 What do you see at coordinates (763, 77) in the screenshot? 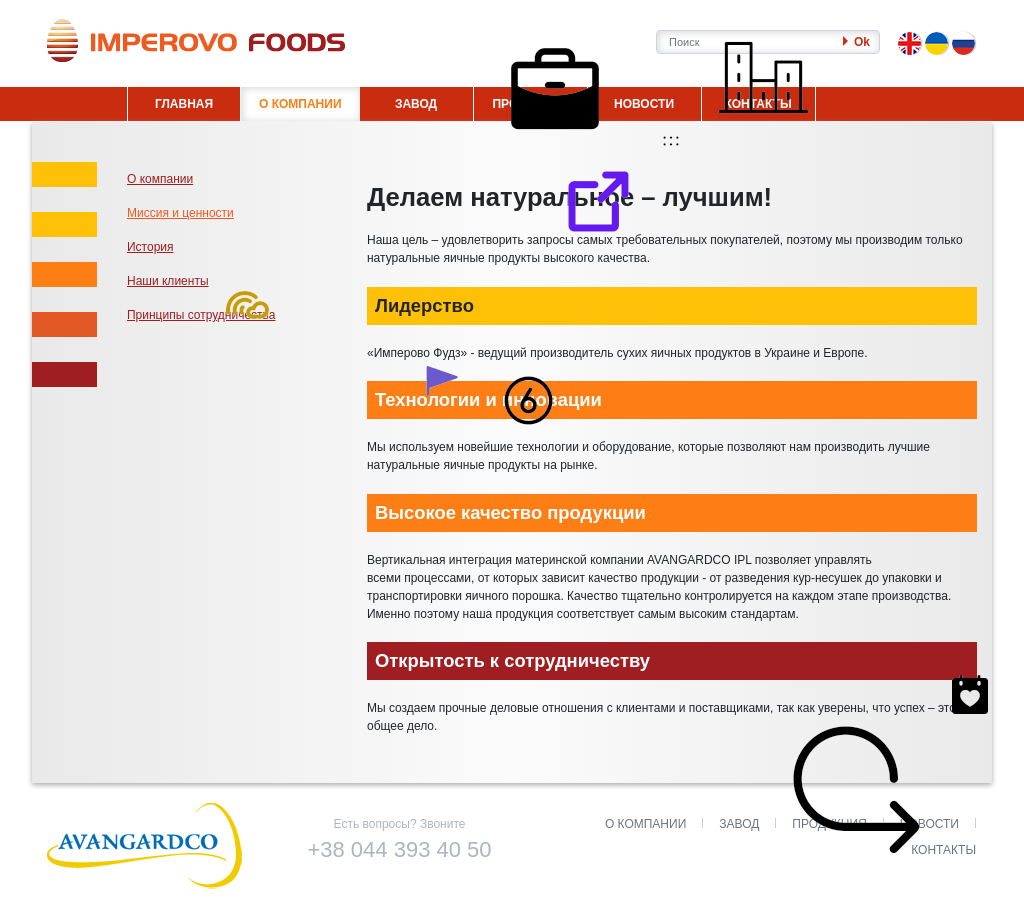
I see `view city or urban locations` at bounding box center [763, 77].